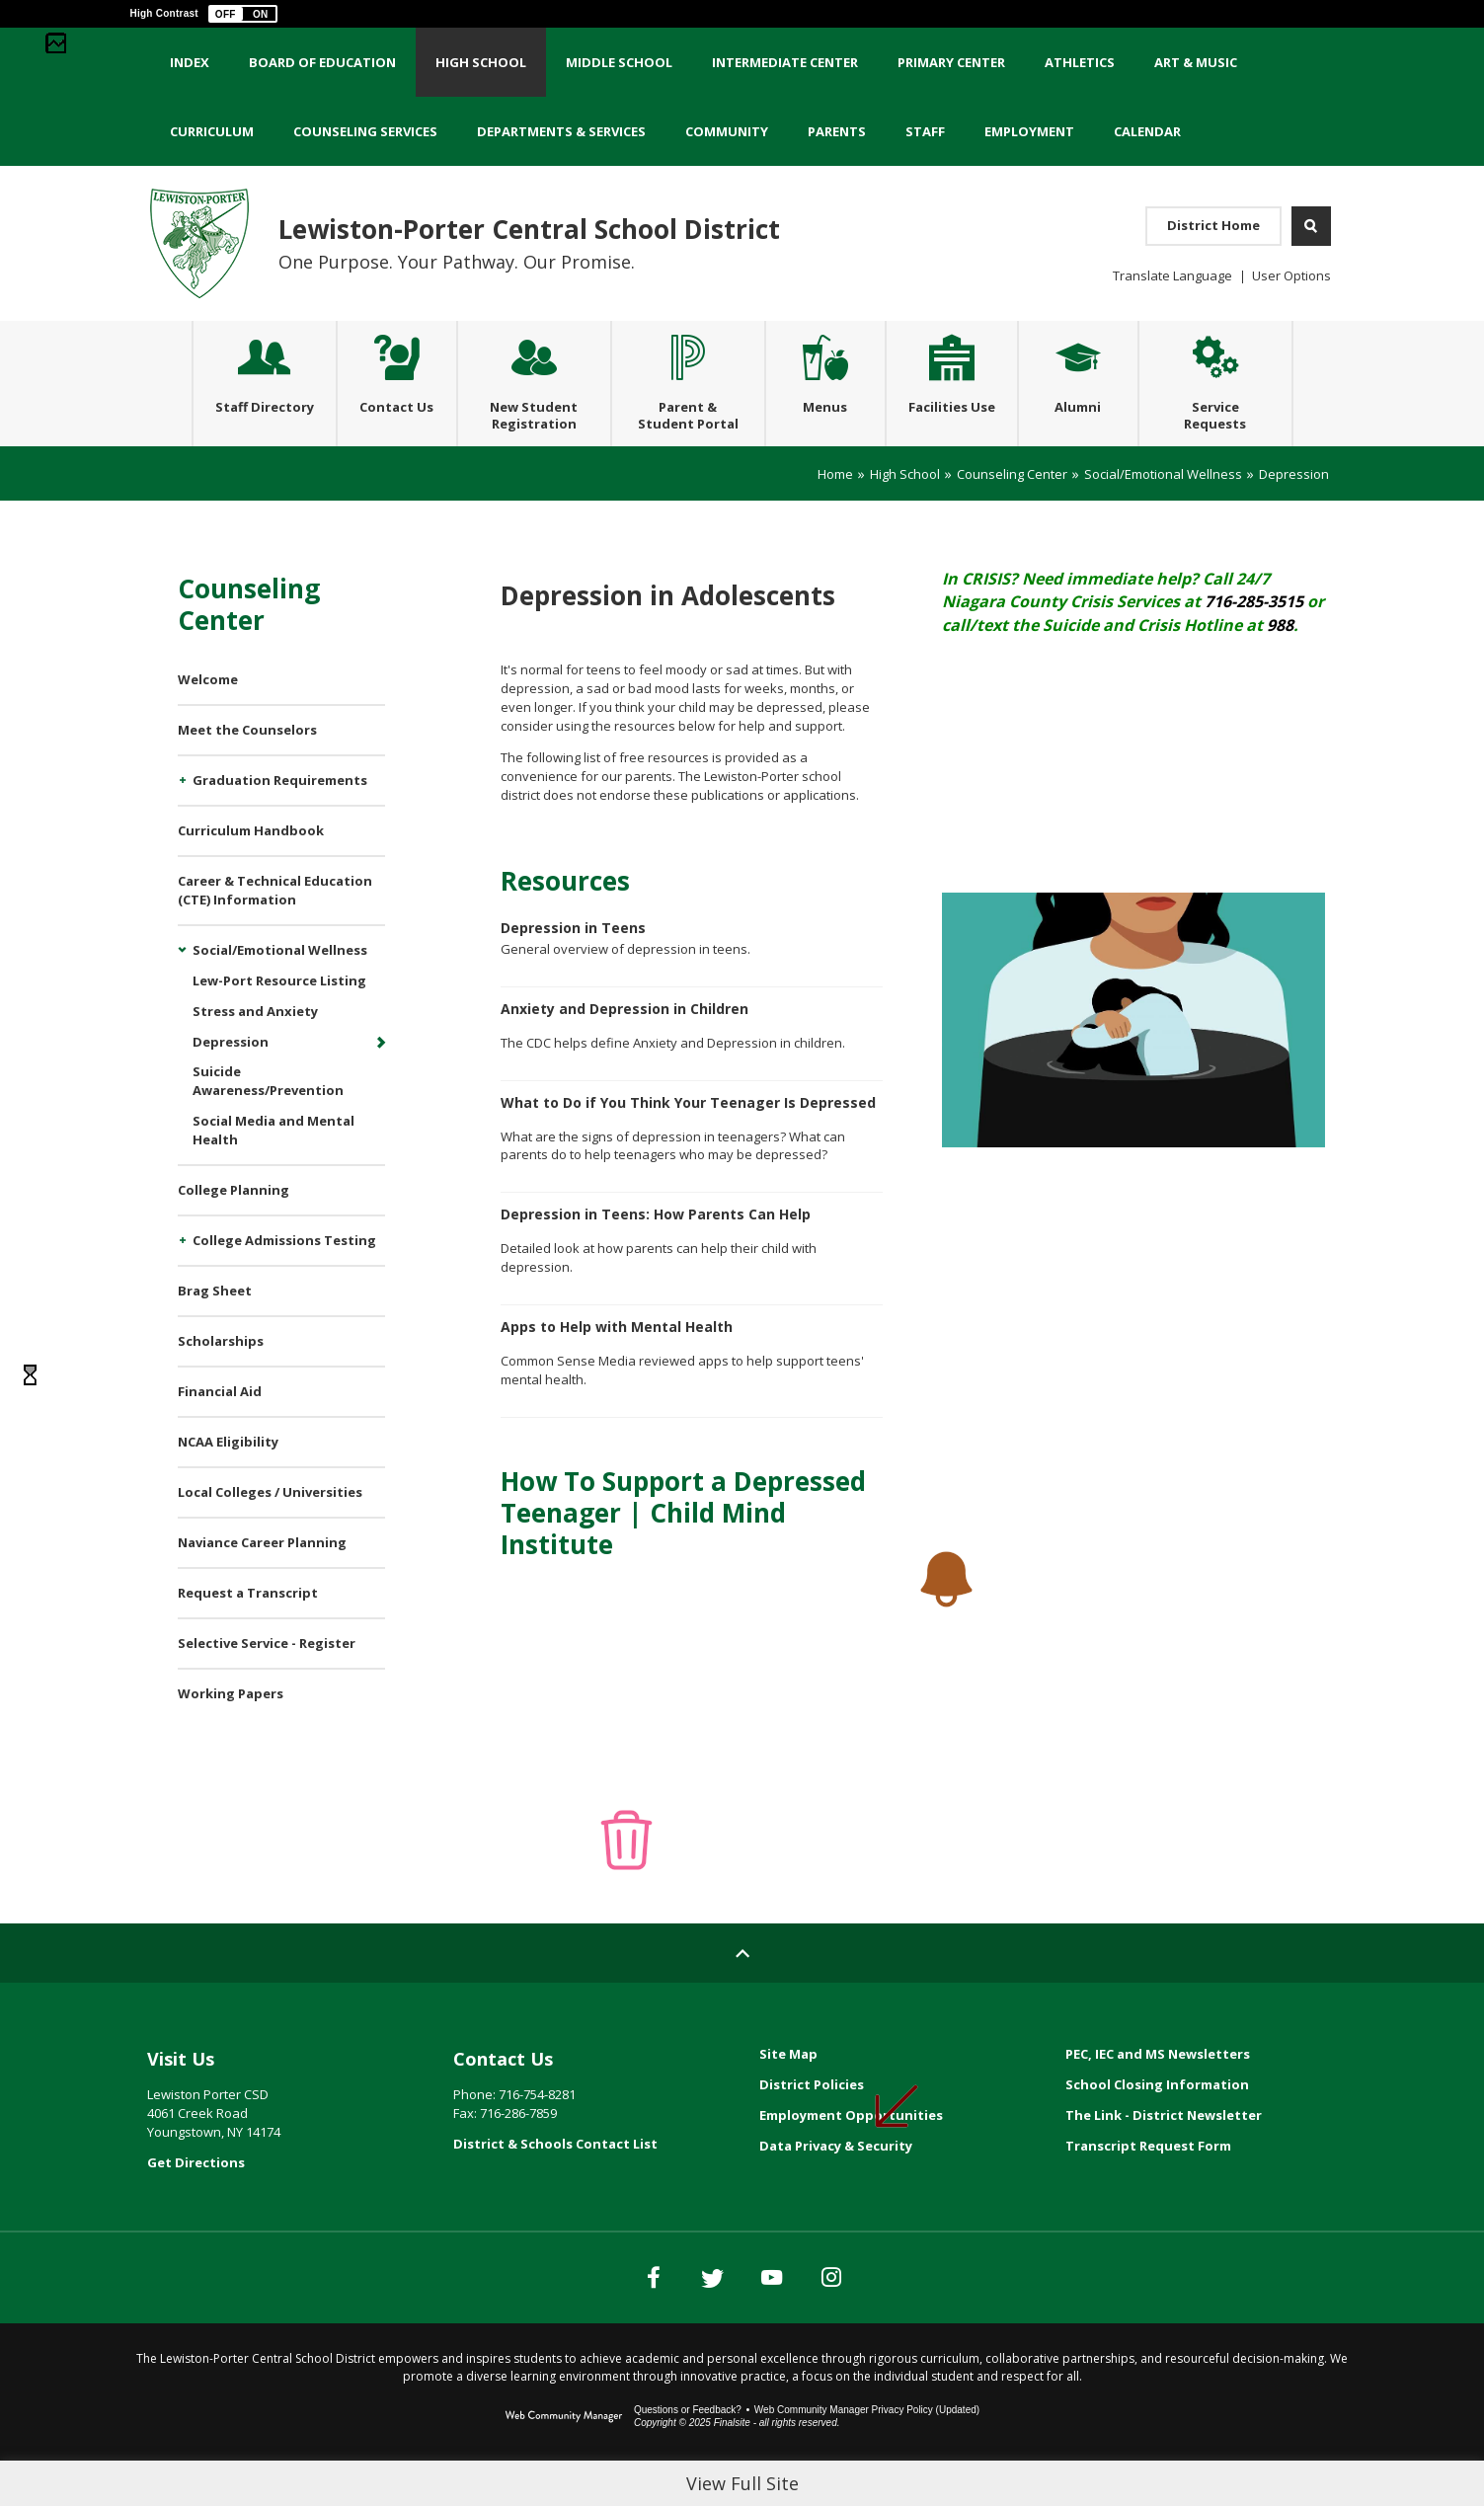 This screenshot has width=1484, height=2506. What do you see at coordinates (626, 1840) in the screenshot?
I see `delete selected item` at bounding box center [626, 1840].